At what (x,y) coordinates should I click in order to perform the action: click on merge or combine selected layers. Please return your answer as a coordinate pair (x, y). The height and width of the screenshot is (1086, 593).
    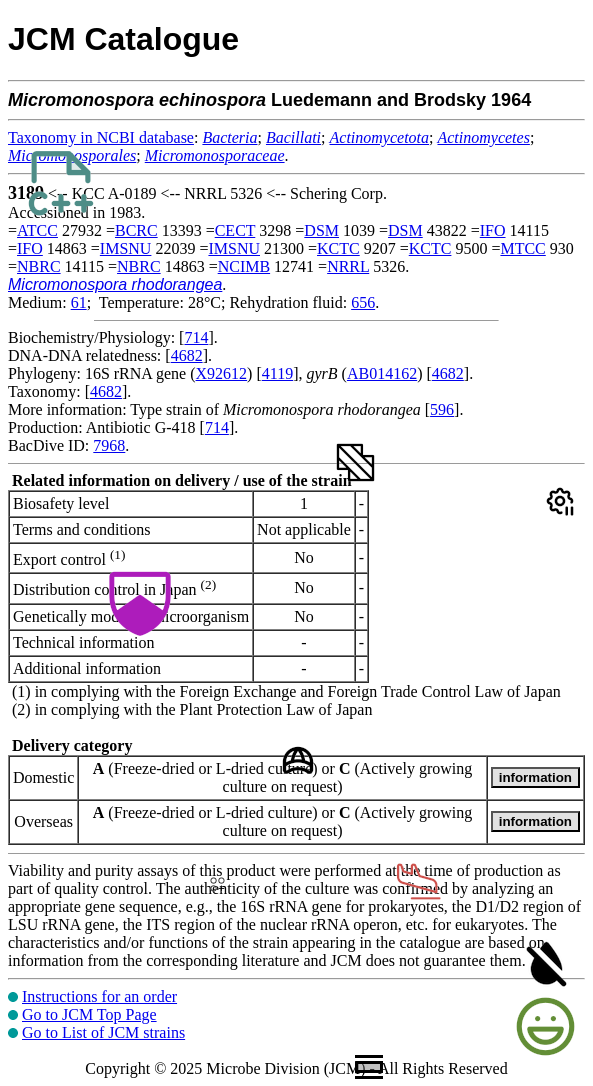
    Looking at the image, I should click on (355, 462).